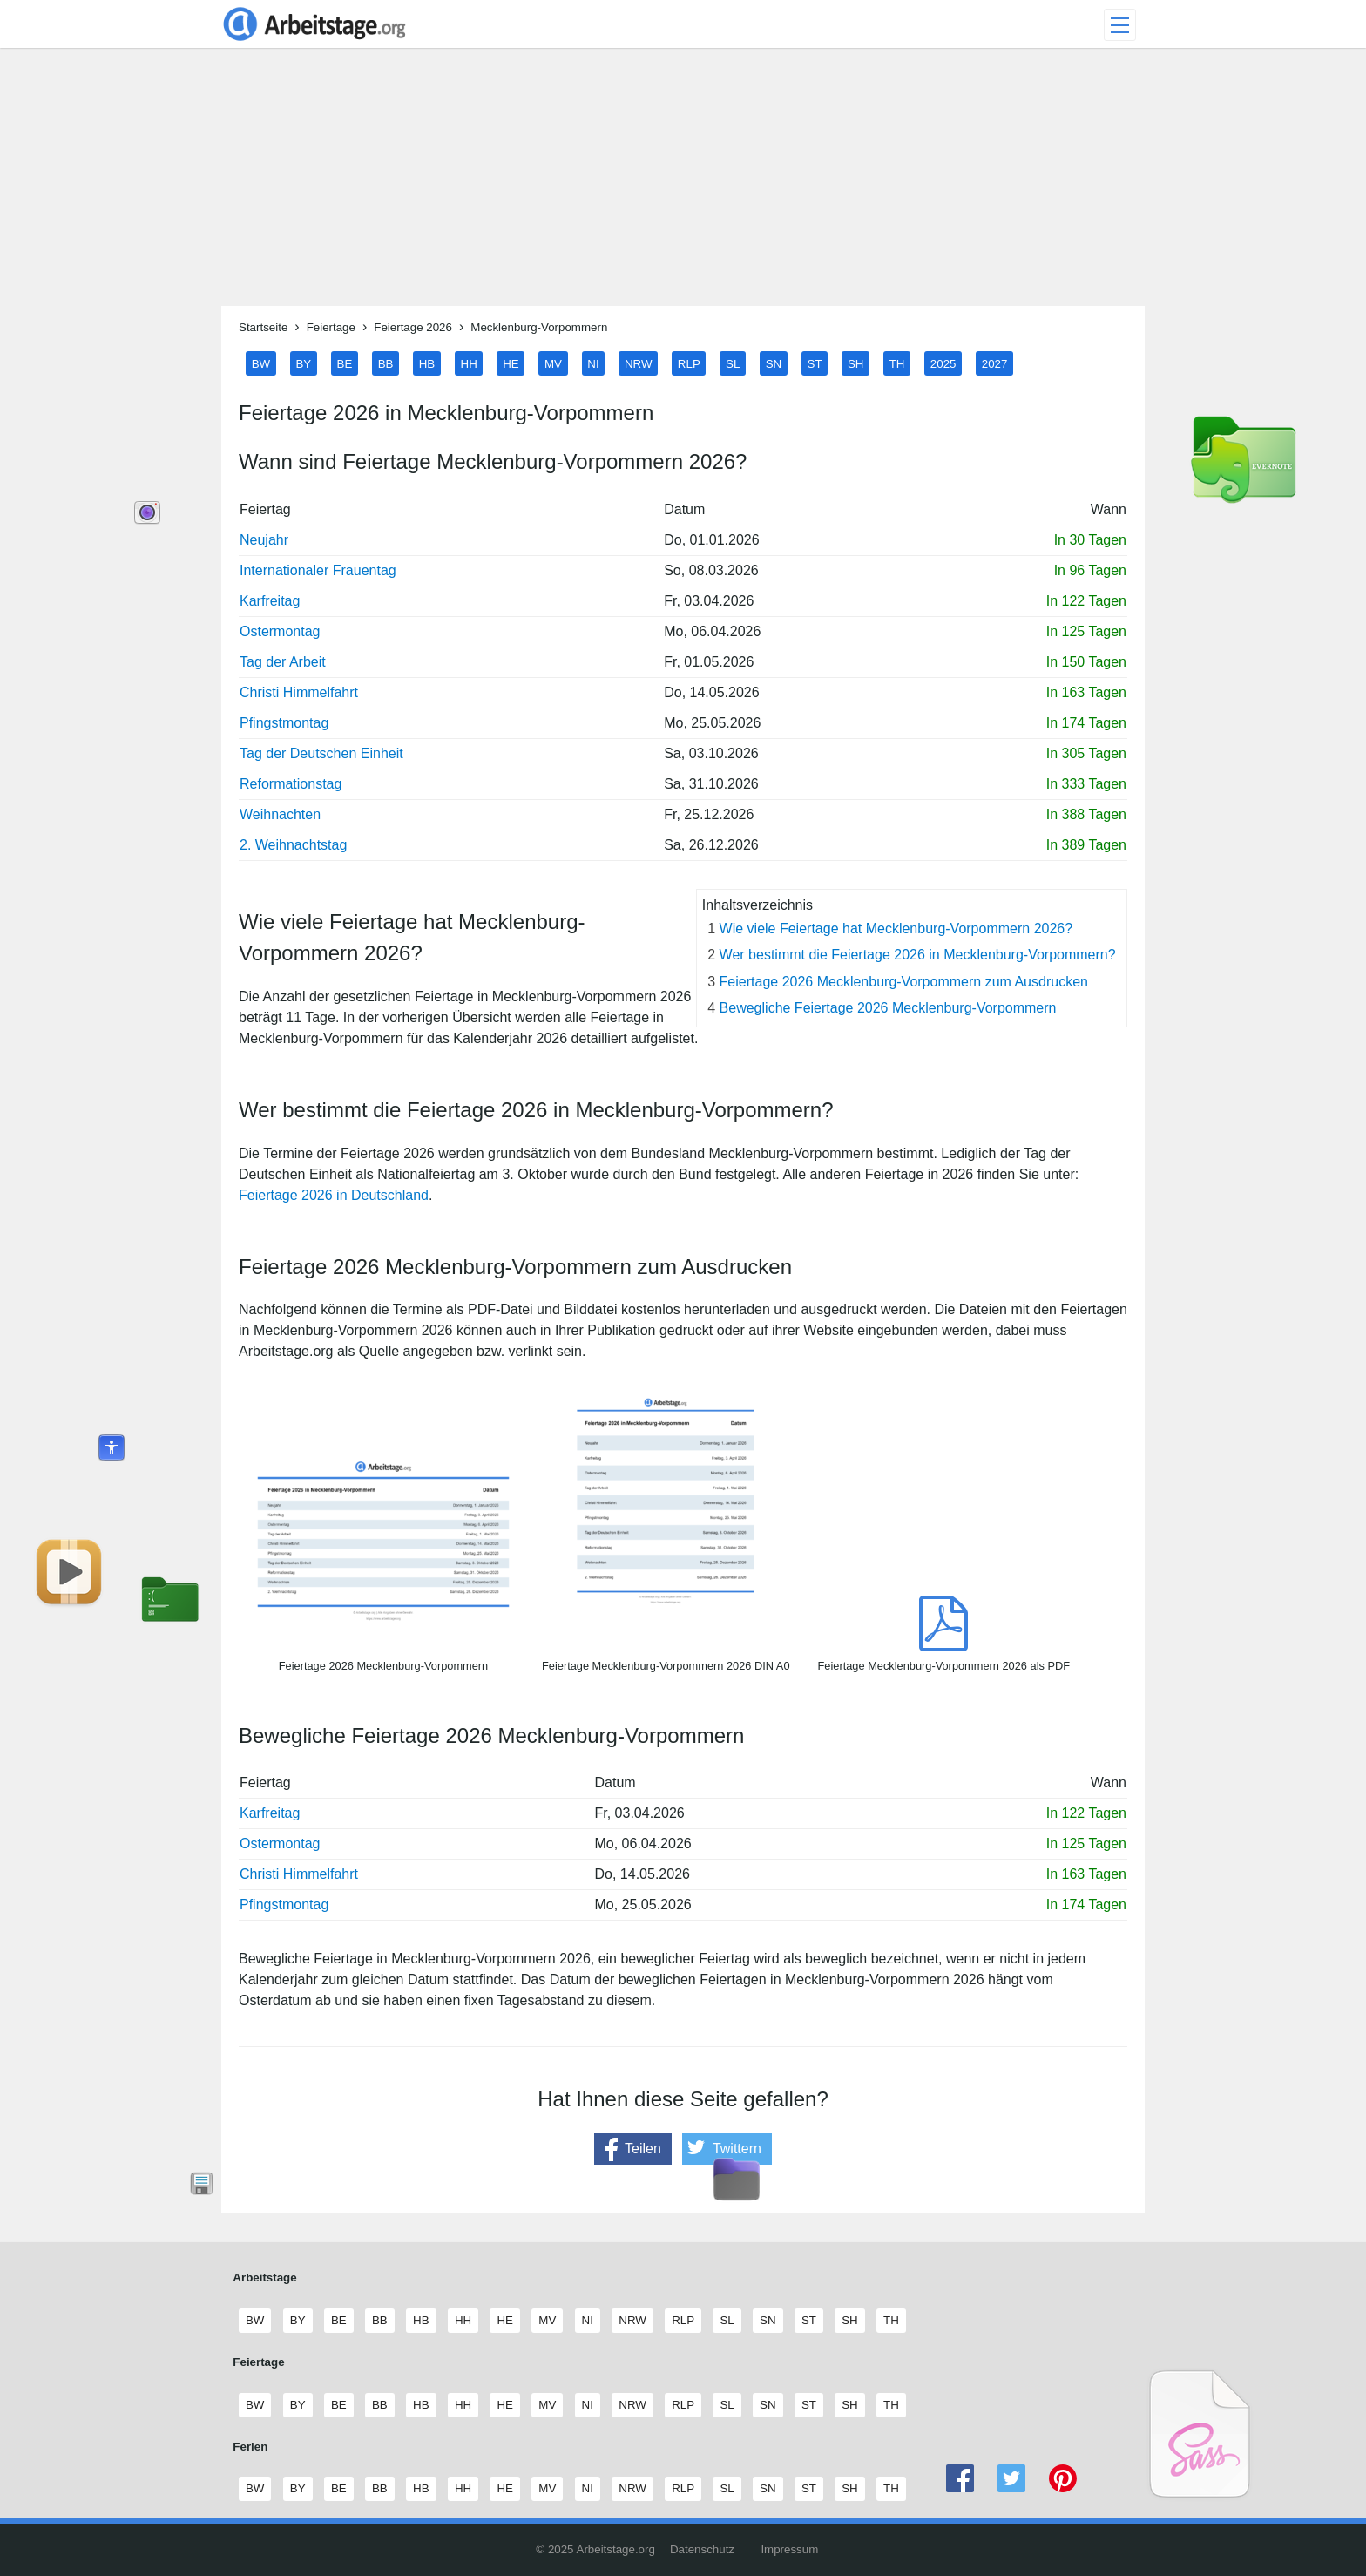  Describe the element at coordinates (69, 1573) in the screenshot. I see `system codec or media component file` at that location.